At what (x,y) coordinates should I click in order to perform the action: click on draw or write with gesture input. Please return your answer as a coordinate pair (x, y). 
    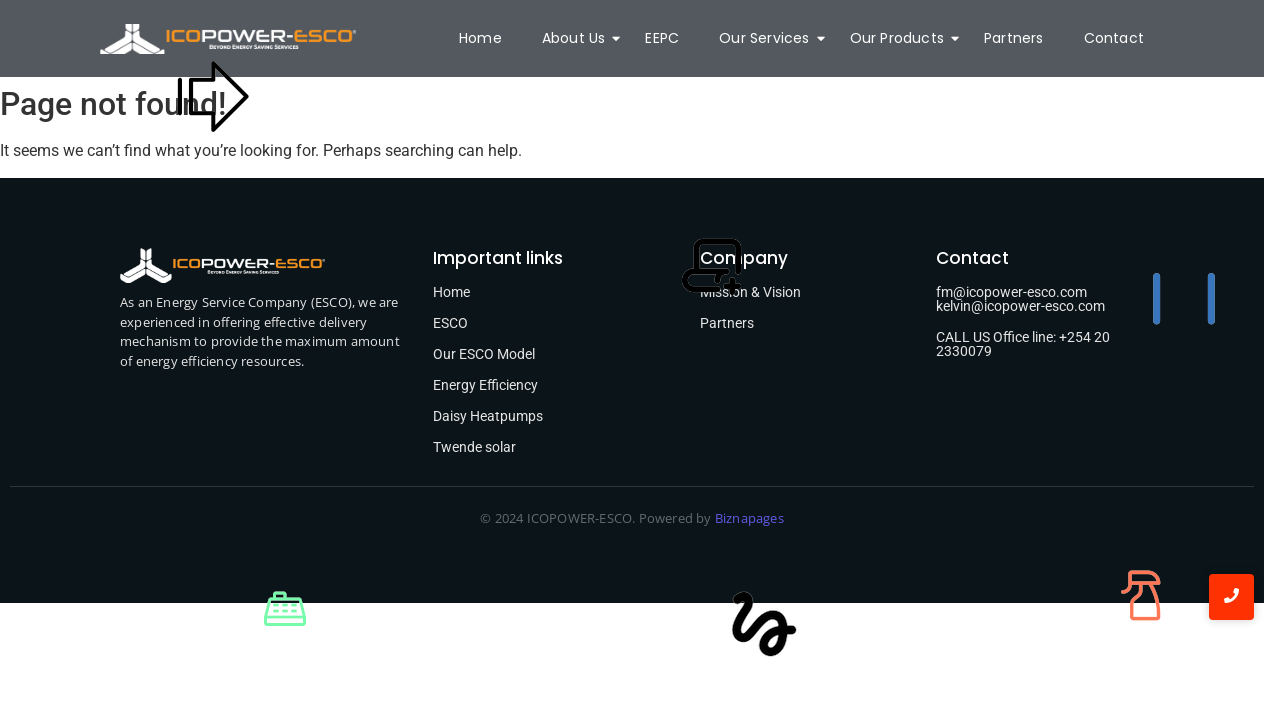
    Looking at the image, I should click on (764, 624).